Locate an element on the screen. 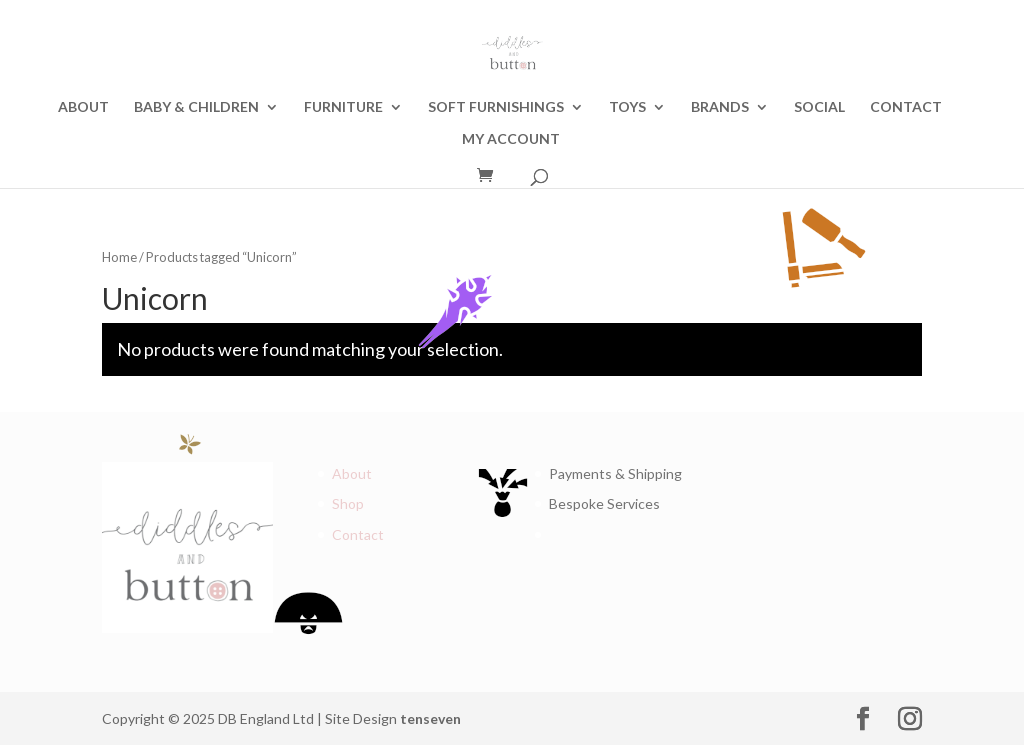  equip a wooden club weapon is located at coordinates (455, 311).